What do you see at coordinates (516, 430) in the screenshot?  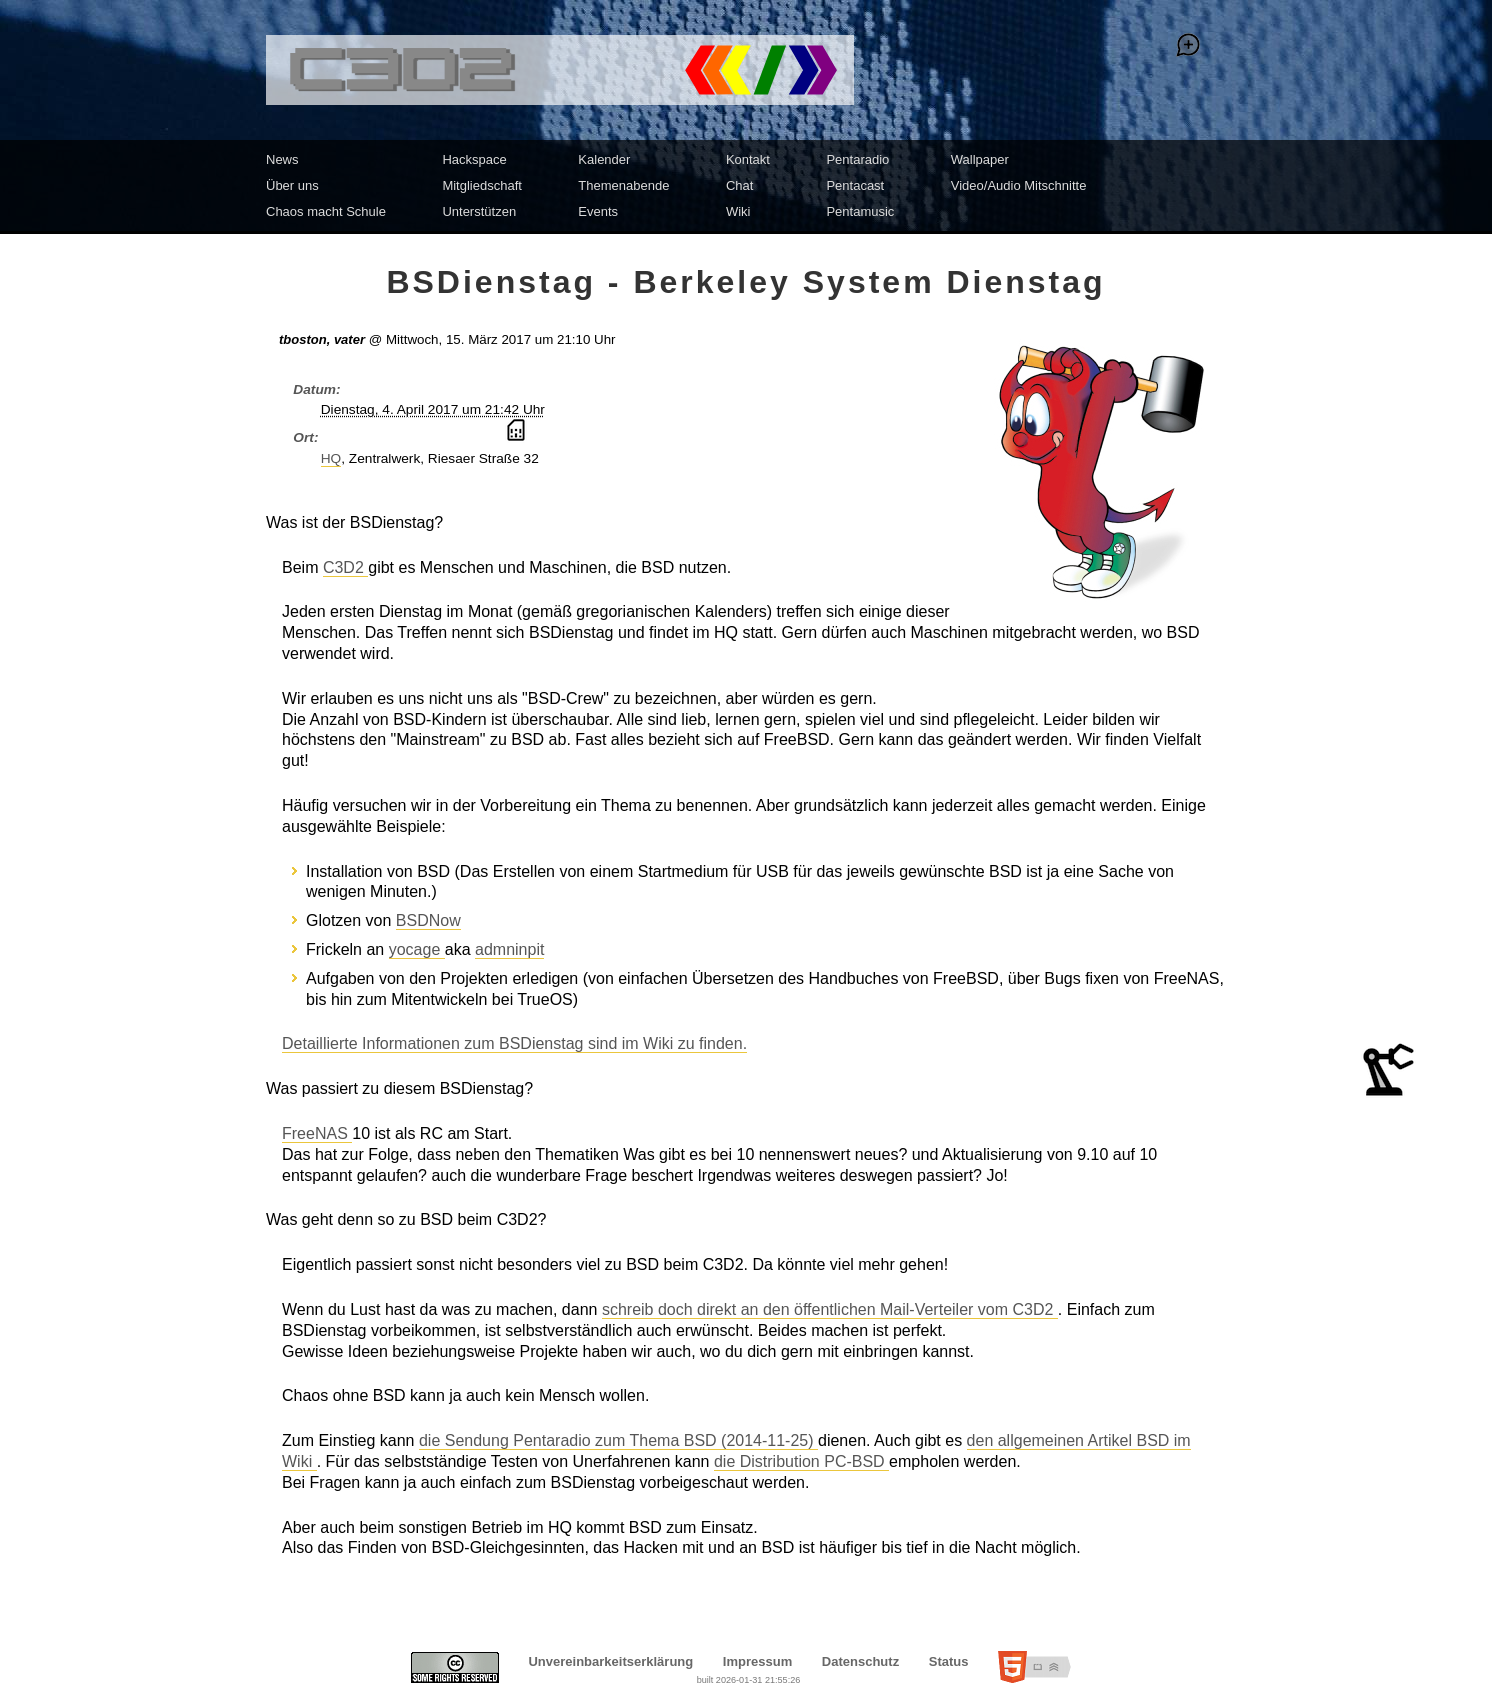 I see `manage sim card settings` at bounding box center [516, 430].